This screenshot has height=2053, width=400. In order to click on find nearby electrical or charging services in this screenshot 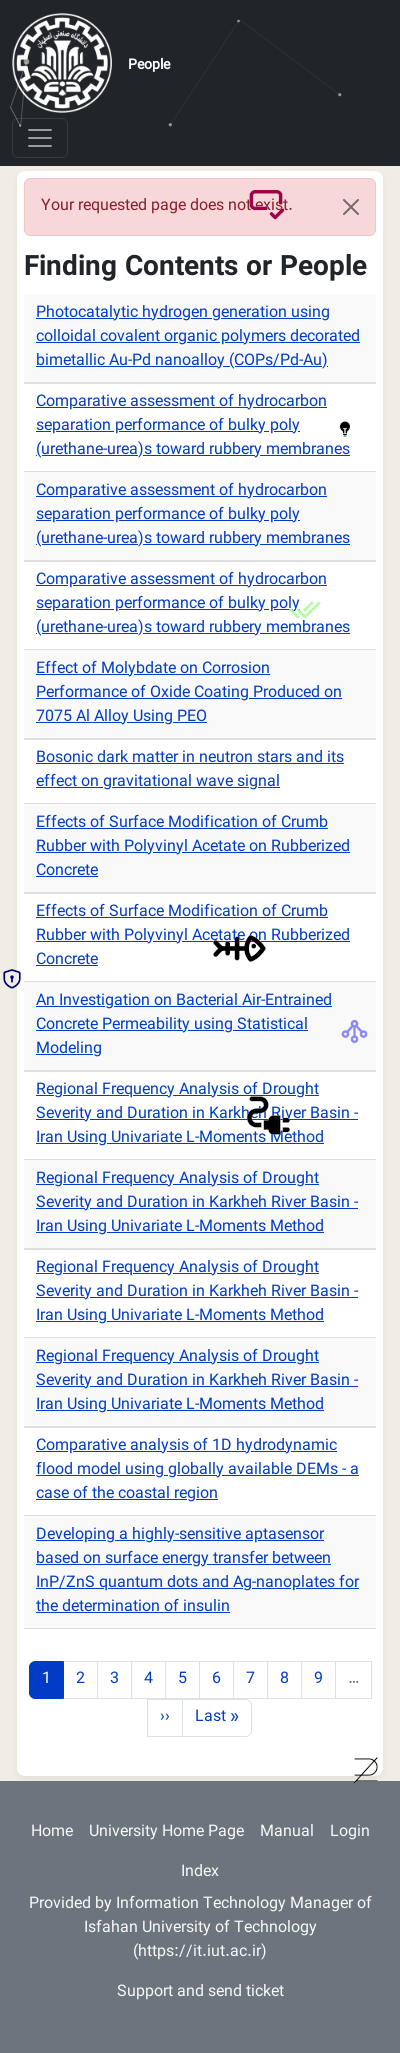, I will do `click(268, 1115)`.